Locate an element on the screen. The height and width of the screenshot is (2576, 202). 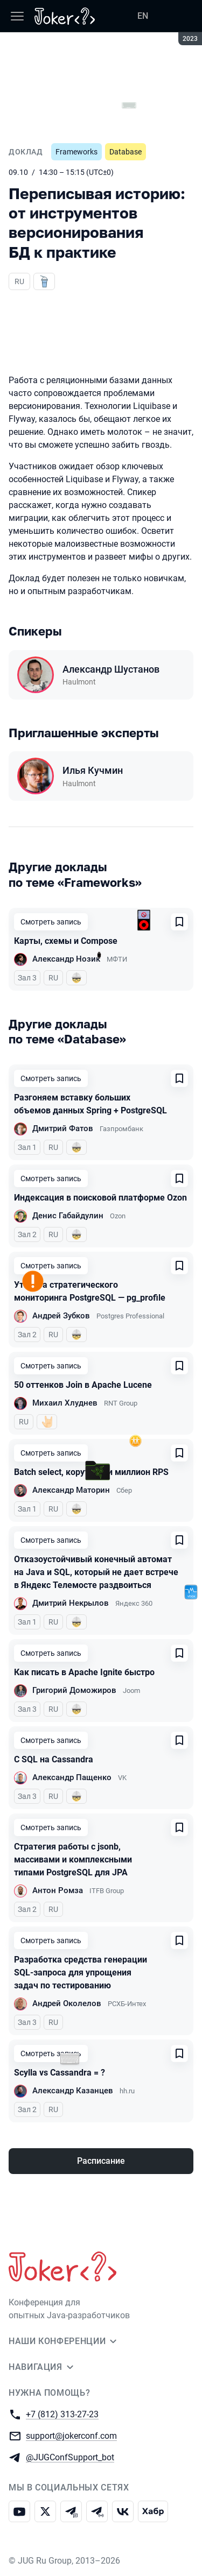
connect to a bluetooth keyboard is located at coordinates (129, 105).